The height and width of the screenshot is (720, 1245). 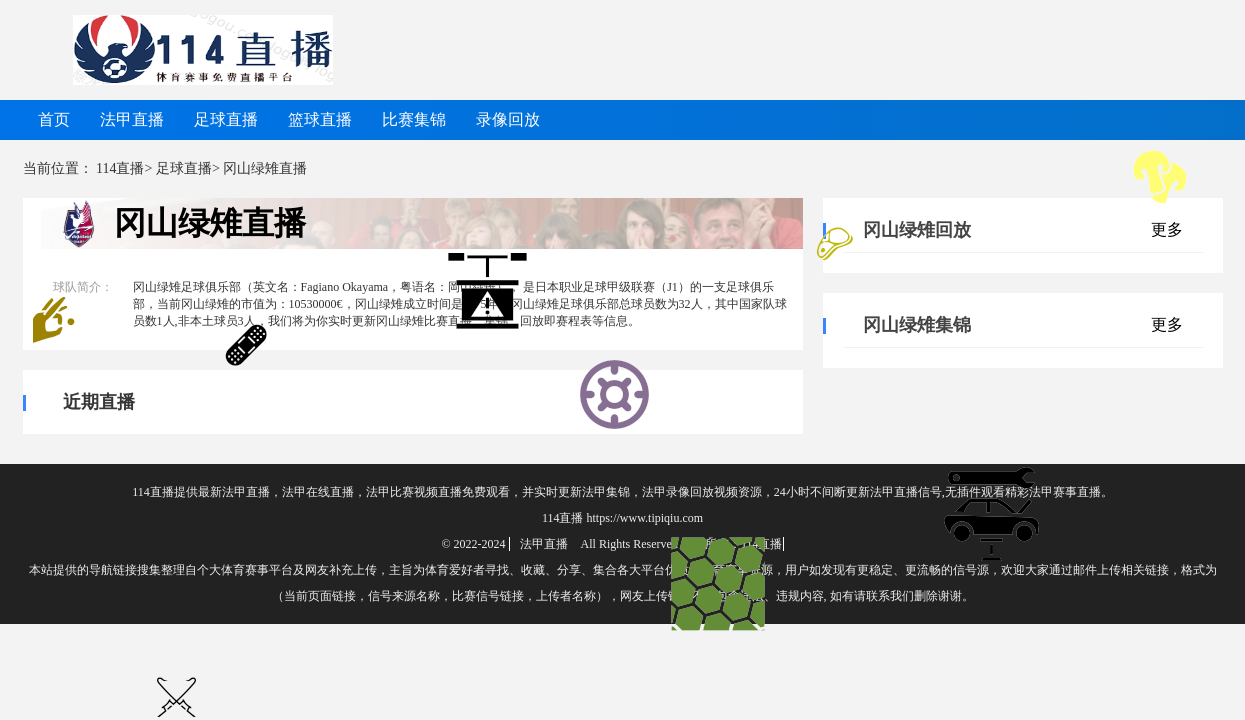 What do you see at coordinates (991, 513) in the screenshot?
I see `access vehicle repair or maintenance services` at bounding box center [991, 513].